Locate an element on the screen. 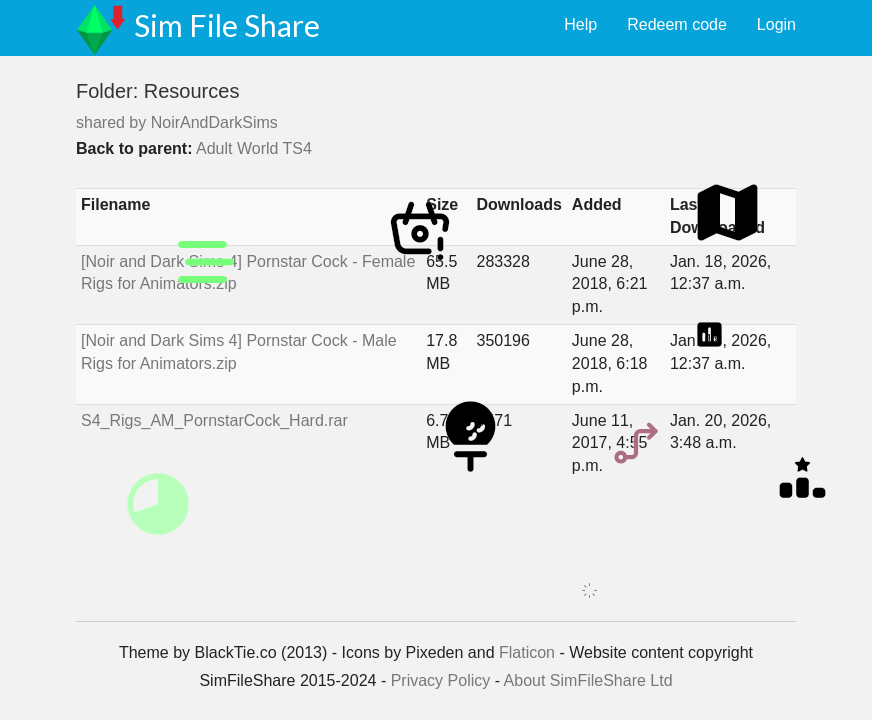 The height and width of the screenshot is (720, 872). indicates an issue with your shopping basket is located at coordinates (420, 228).